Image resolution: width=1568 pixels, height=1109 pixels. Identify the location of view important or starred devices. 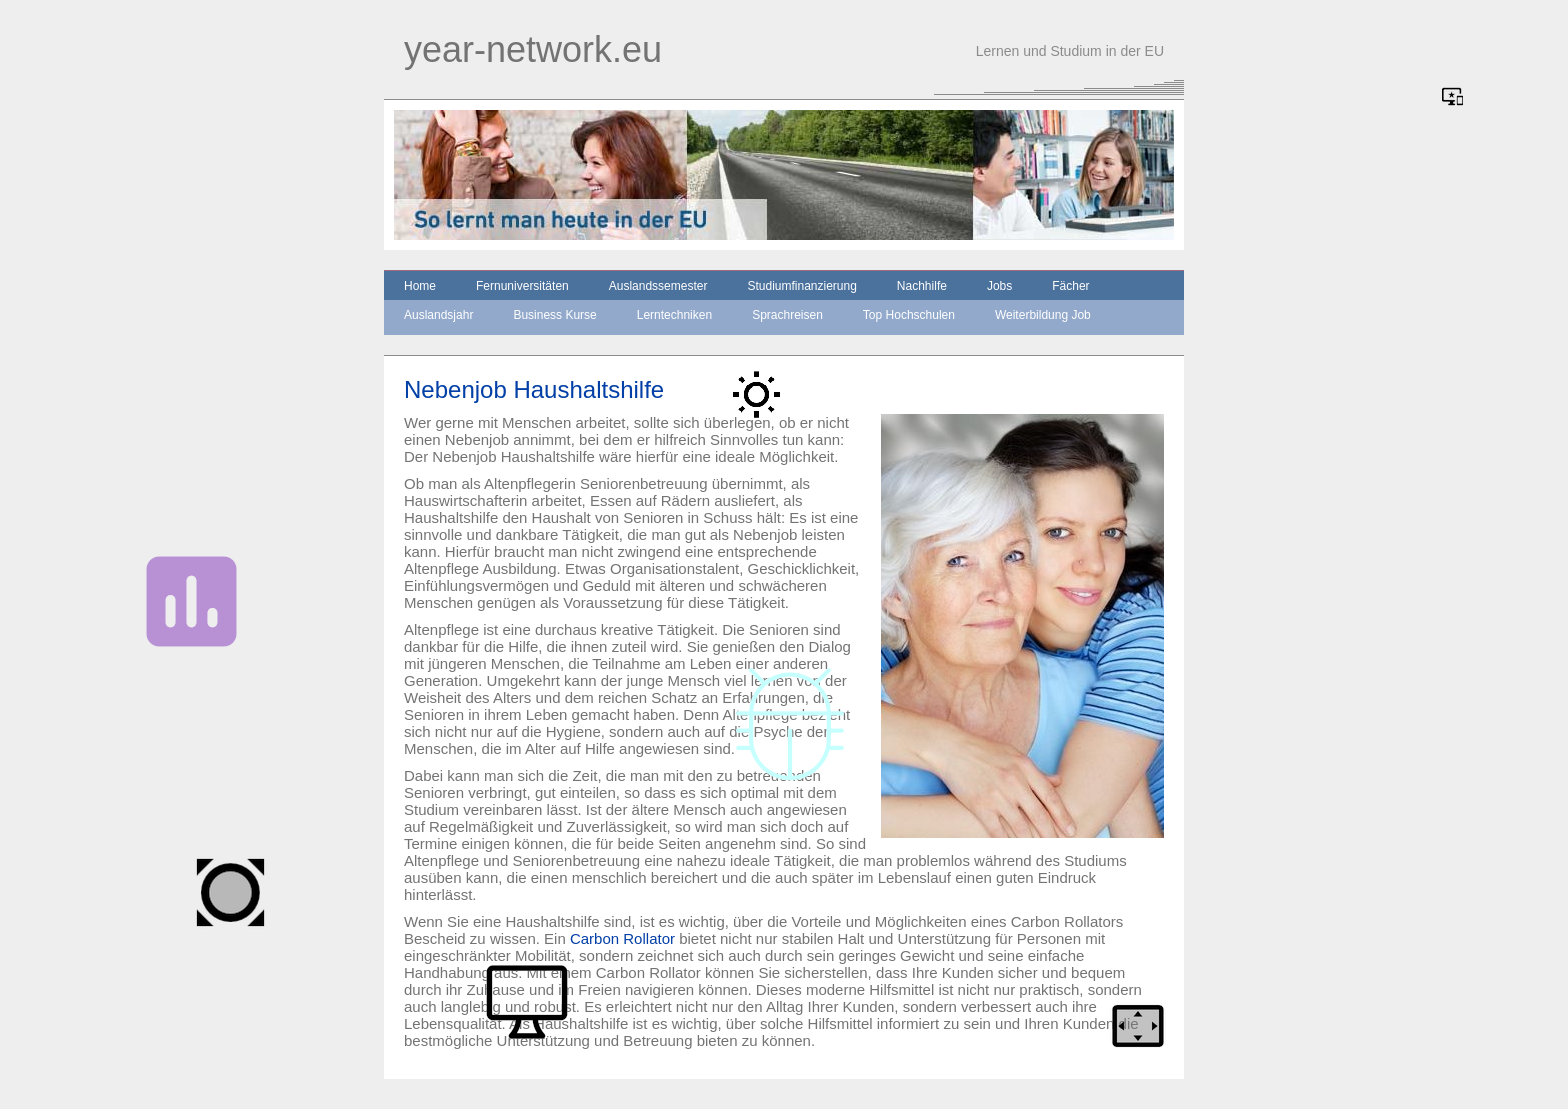
(1452, 96).